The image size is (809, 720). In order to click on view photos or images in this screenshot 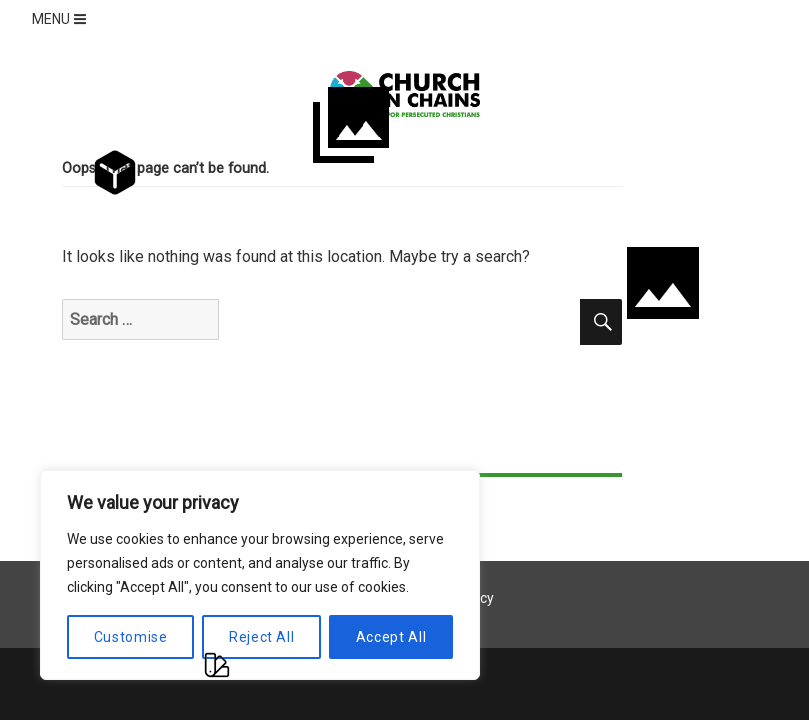, I will do `click(663, 283)`.